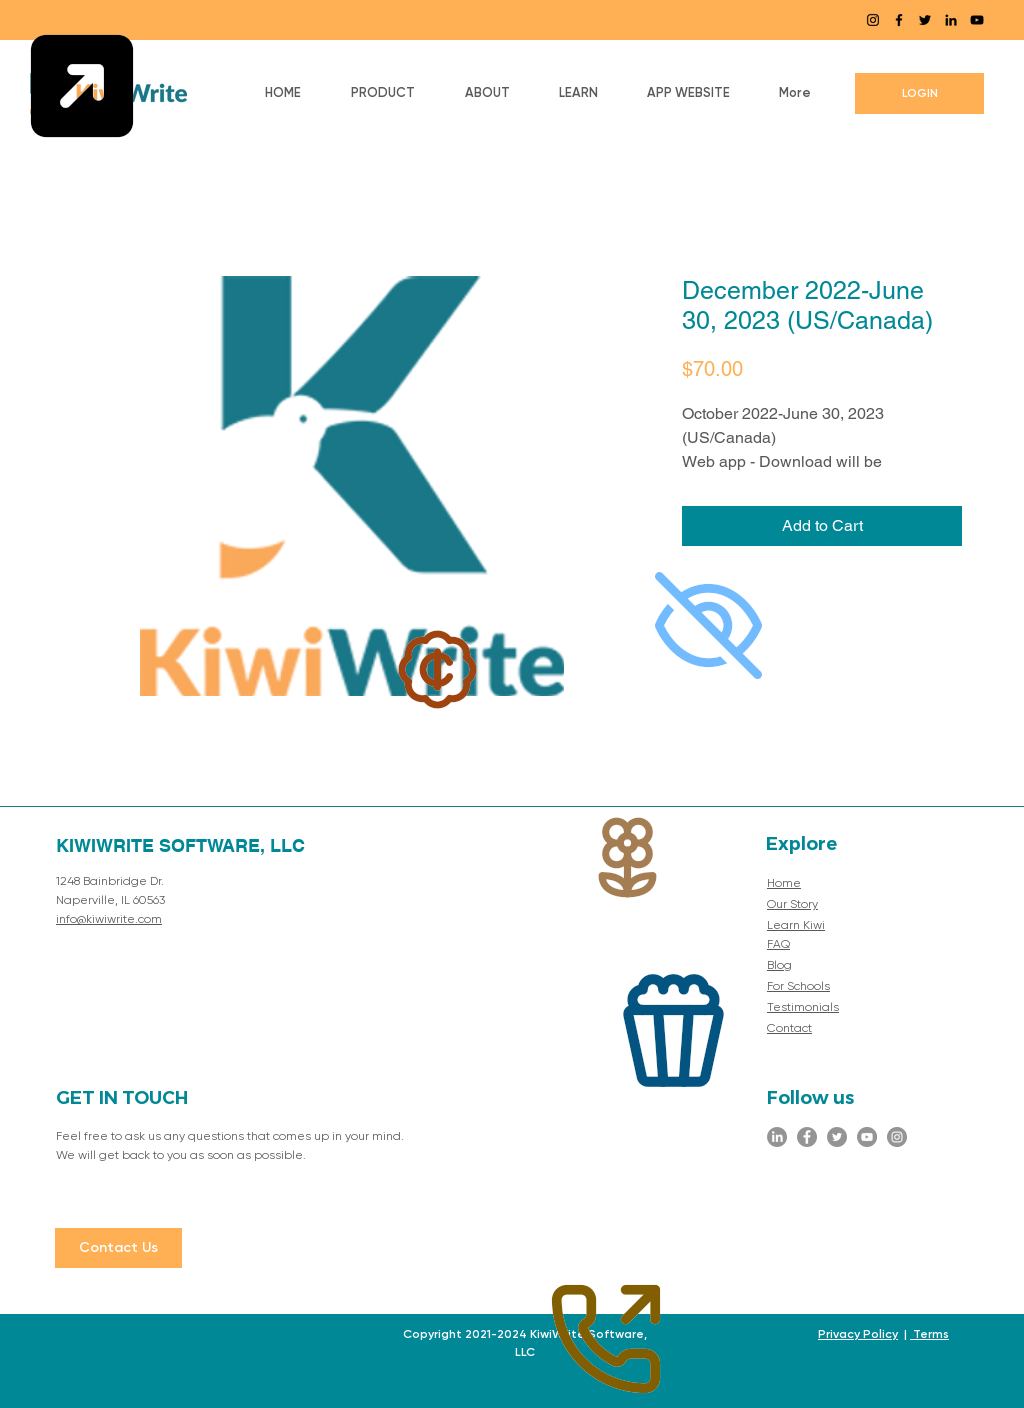  Describe the element at coordinates (627, 857) in the screenshot. I see `access garden or plant care features` at that location.